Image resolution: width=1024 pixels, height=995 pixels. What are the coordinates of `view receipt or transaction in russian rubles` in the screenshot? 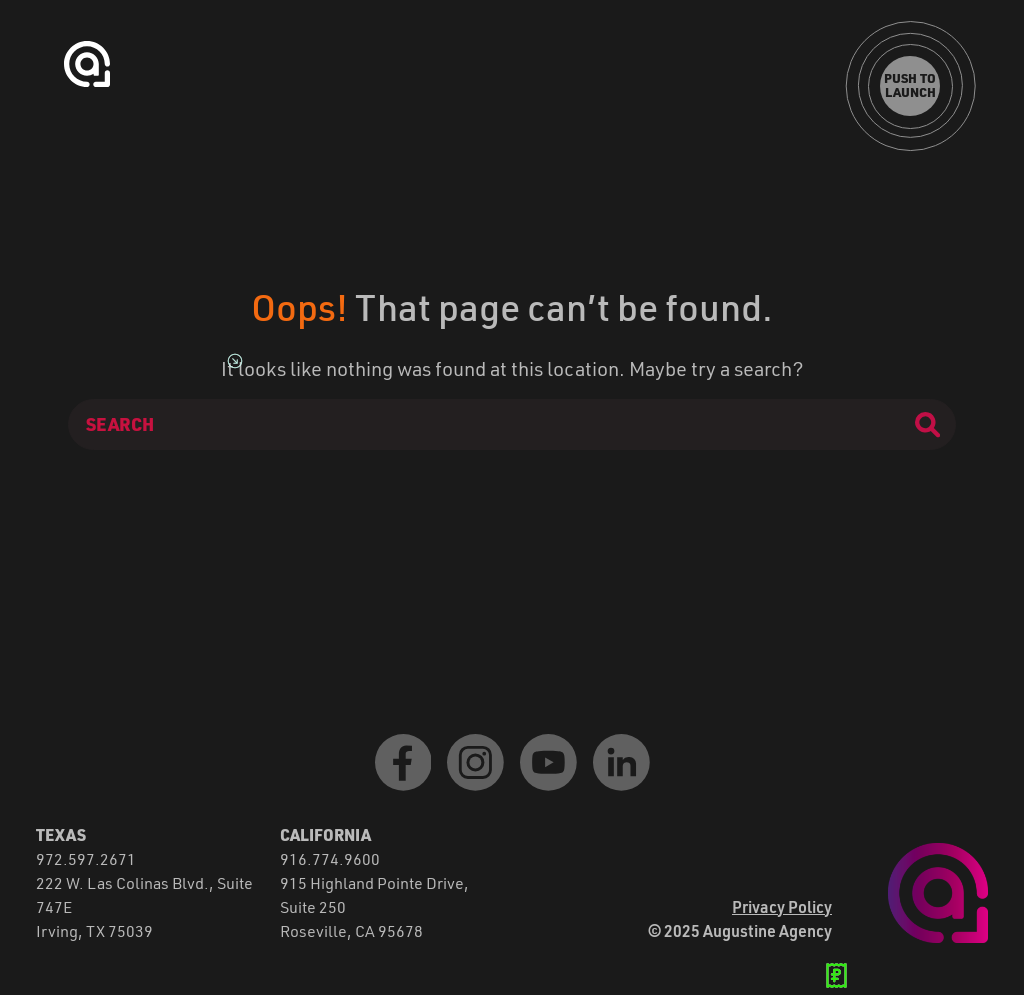 It's located at (836, 975).